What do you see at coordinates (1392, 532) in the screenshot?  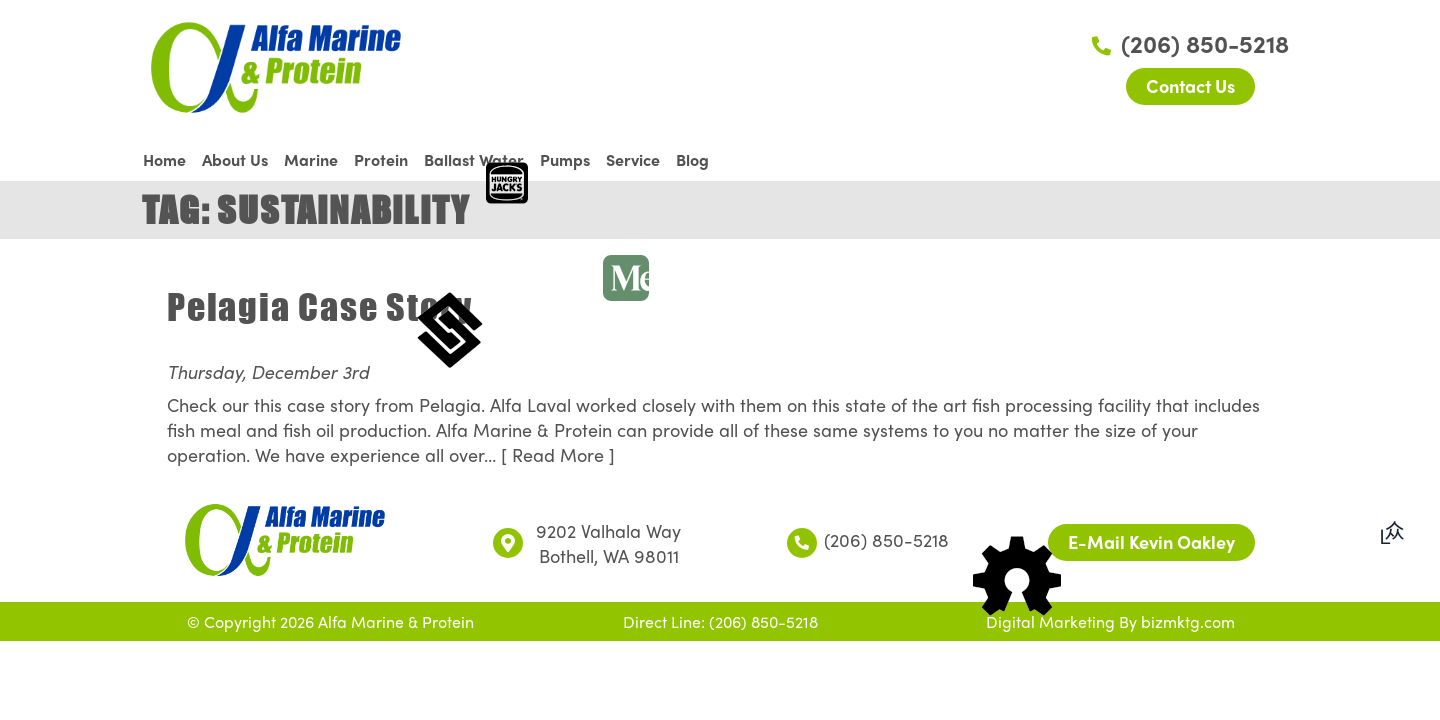 I see `open LibreTranslate translation service` at bounding box center [1392, 532].